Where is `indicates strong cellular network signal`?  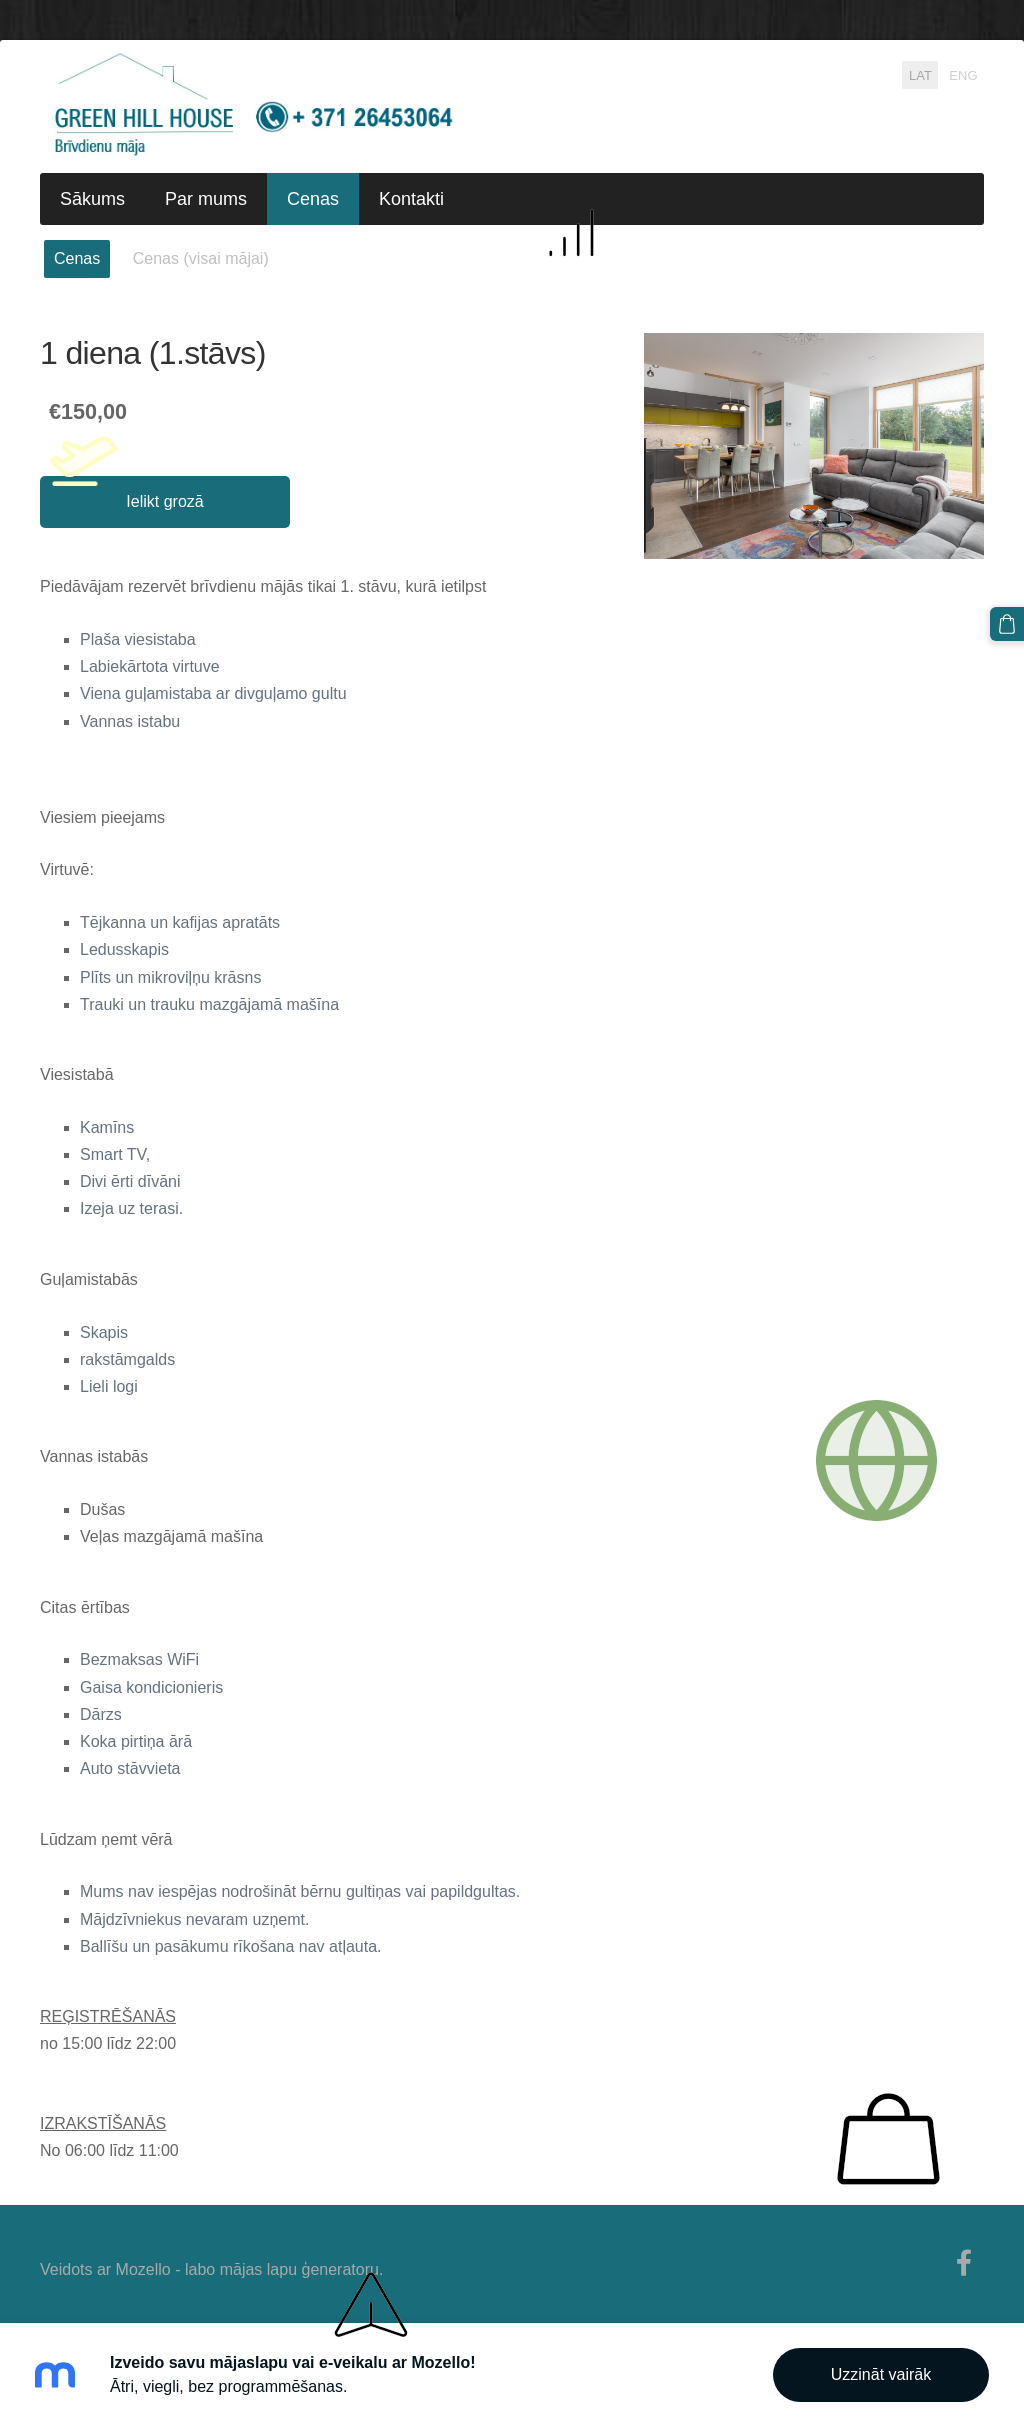 indicates strong cellular network signal is located at coordinates (581, 230).